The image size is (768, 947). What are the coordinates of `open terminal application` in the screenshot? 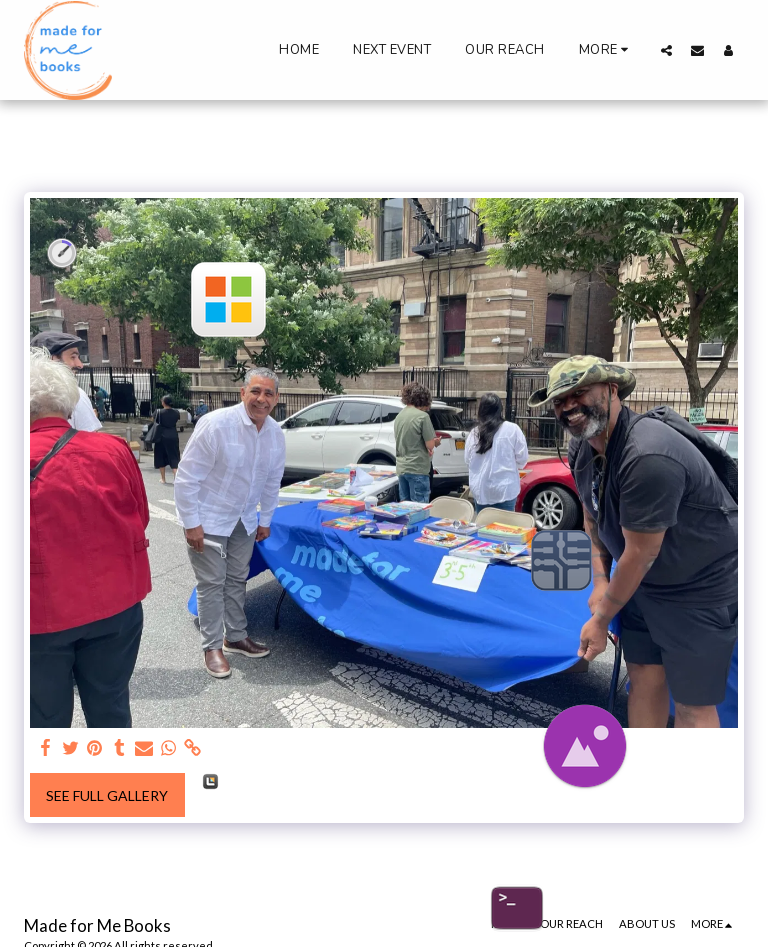 It's located at (517, 908).